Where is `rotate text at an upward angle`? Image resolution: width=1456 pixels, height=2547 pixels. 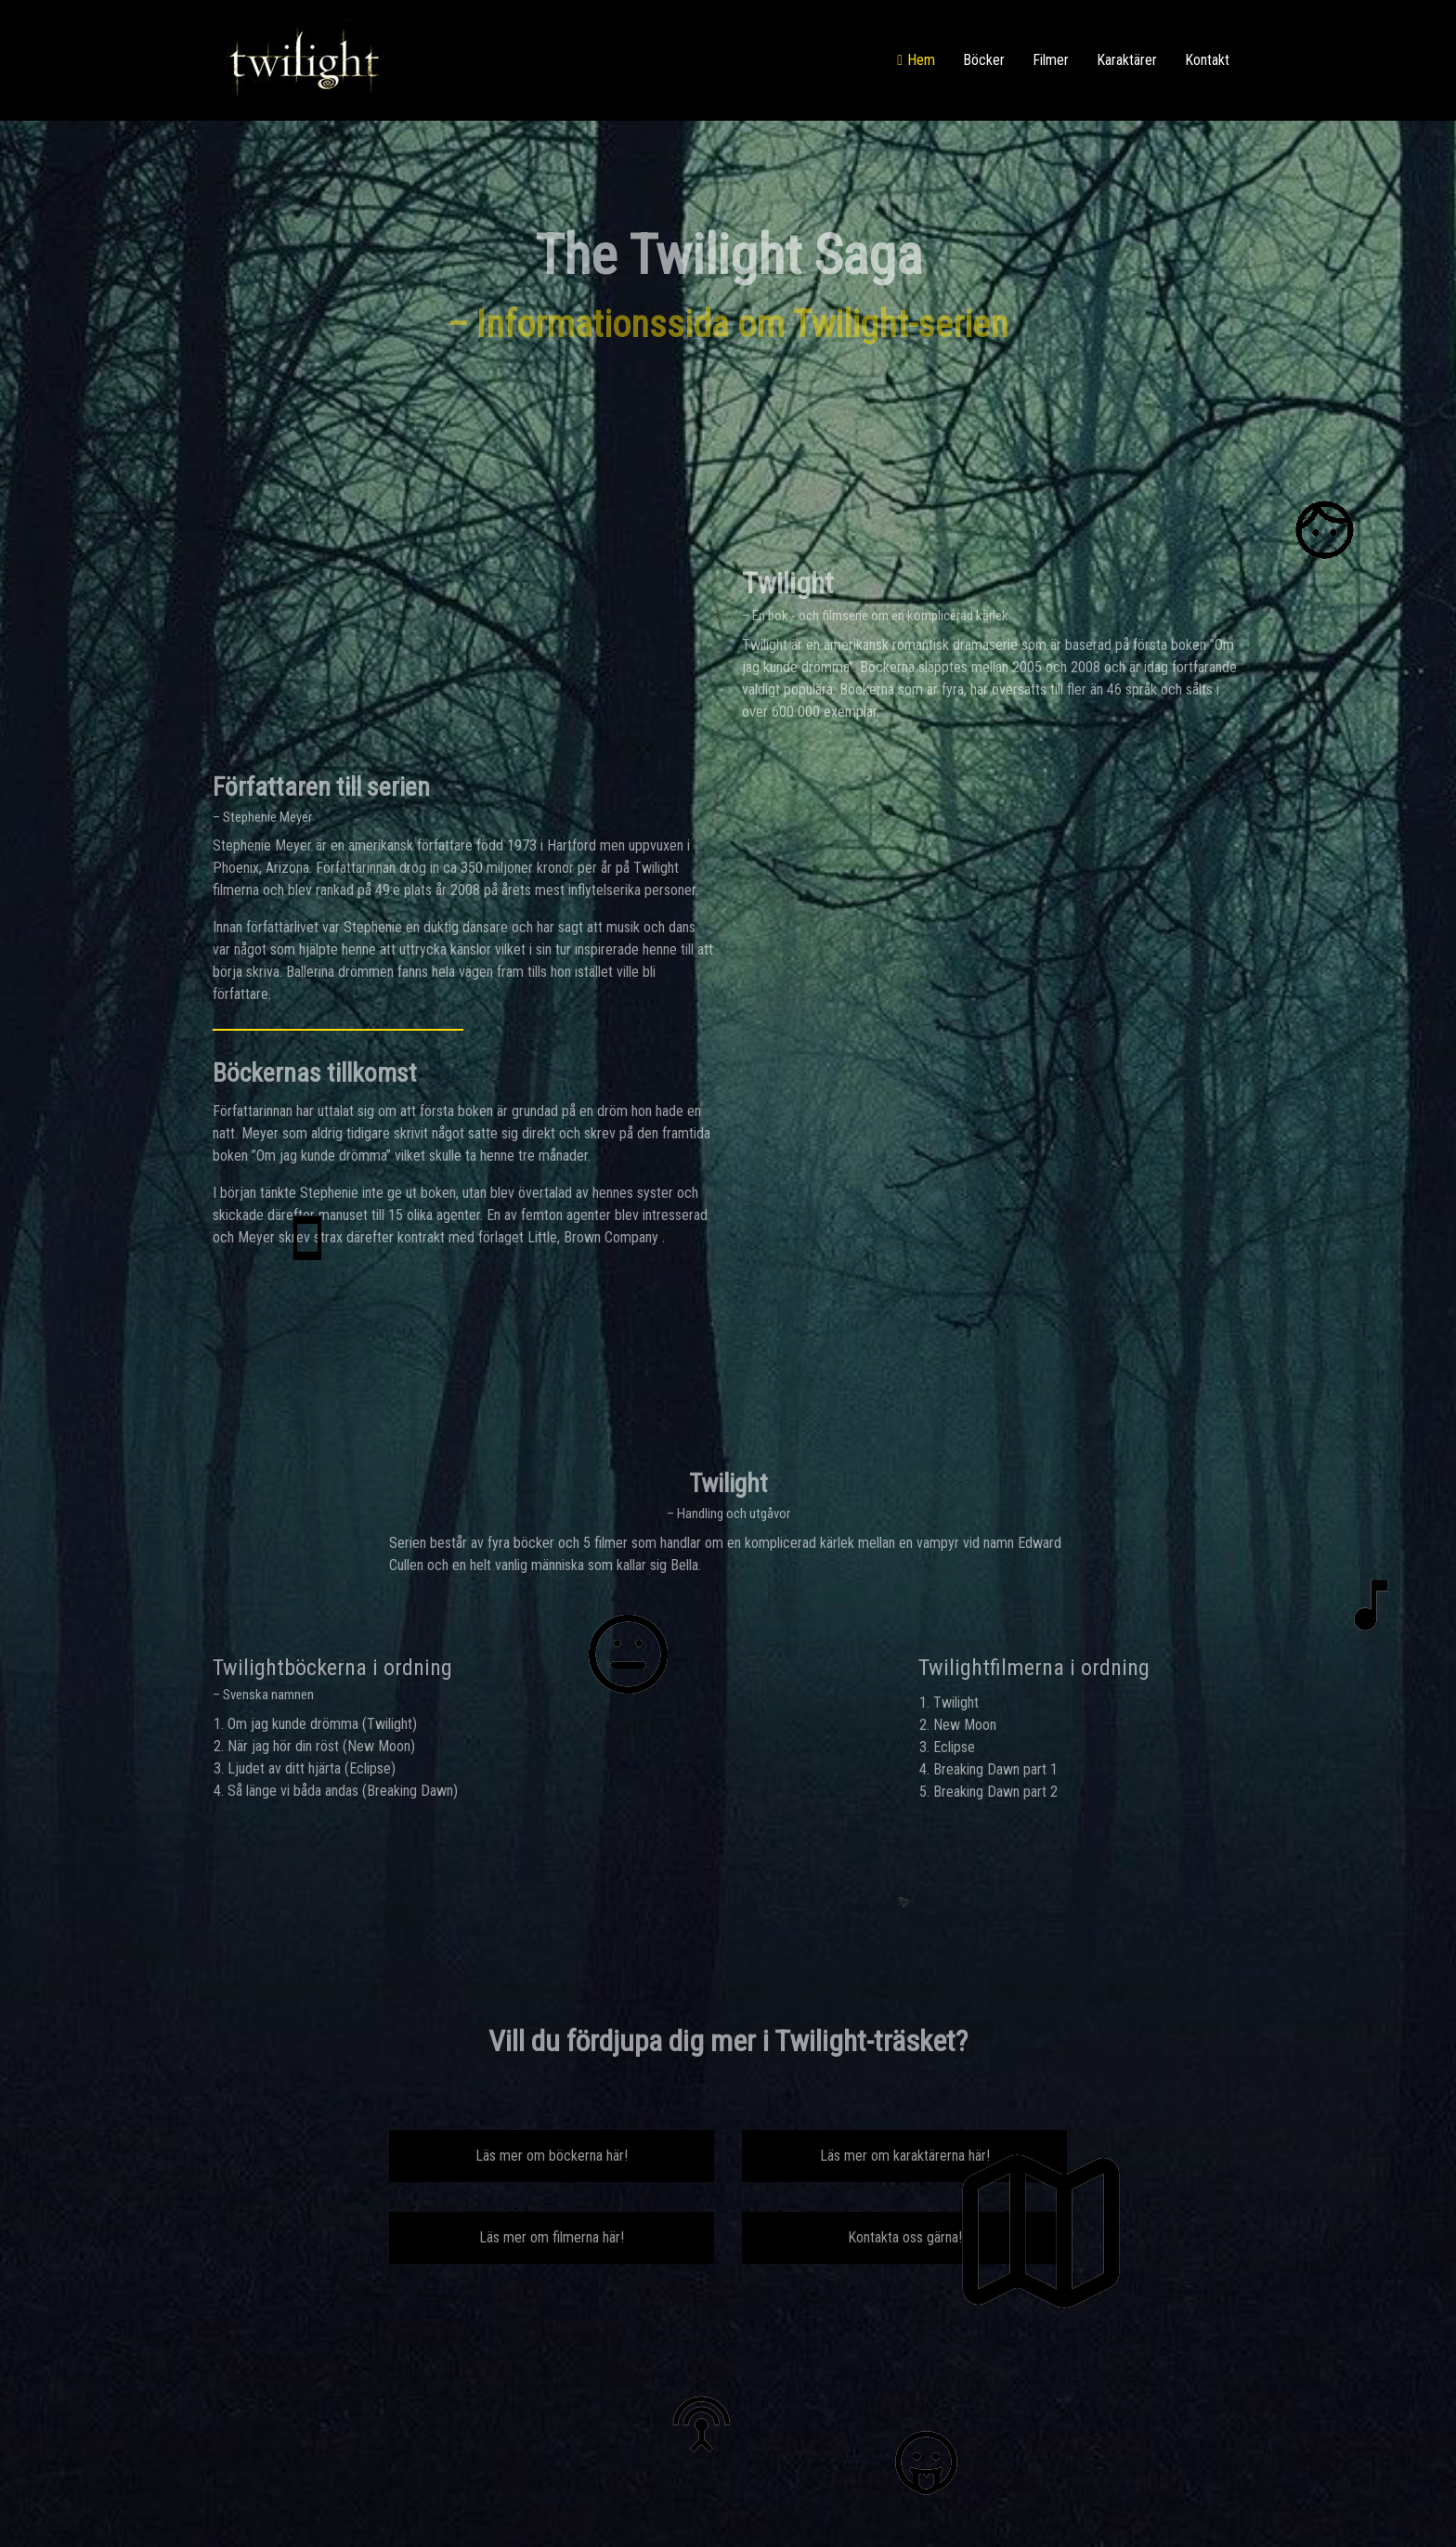 rotate text at an upward angle is located at coordinates (904, 1902).